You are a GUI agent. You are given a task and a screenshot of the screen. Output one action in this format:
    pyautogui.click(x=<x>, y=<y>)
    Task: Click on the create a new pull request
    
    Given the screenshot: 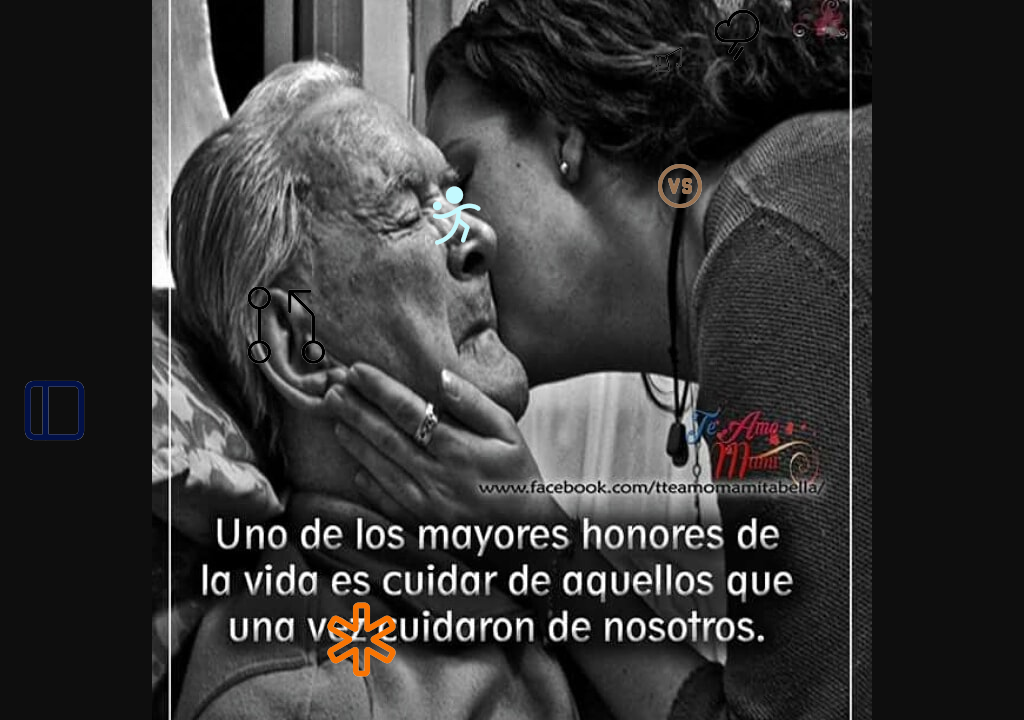 What is the action you would take?
    pyautogui.click(x=283, y=325)
    